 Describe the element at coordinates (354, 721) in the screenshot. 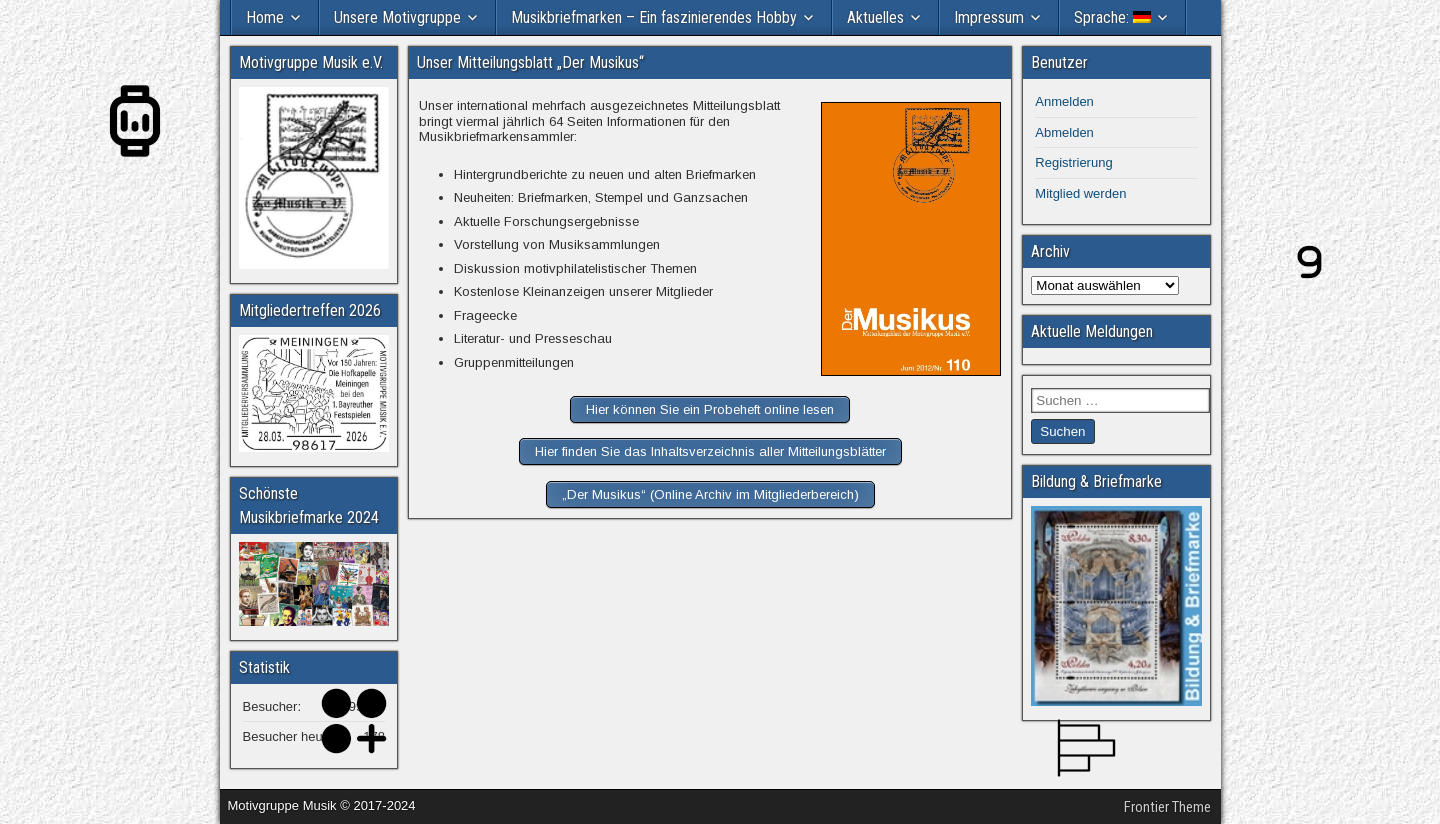

I see `add a new item to a group or collection` at that location.